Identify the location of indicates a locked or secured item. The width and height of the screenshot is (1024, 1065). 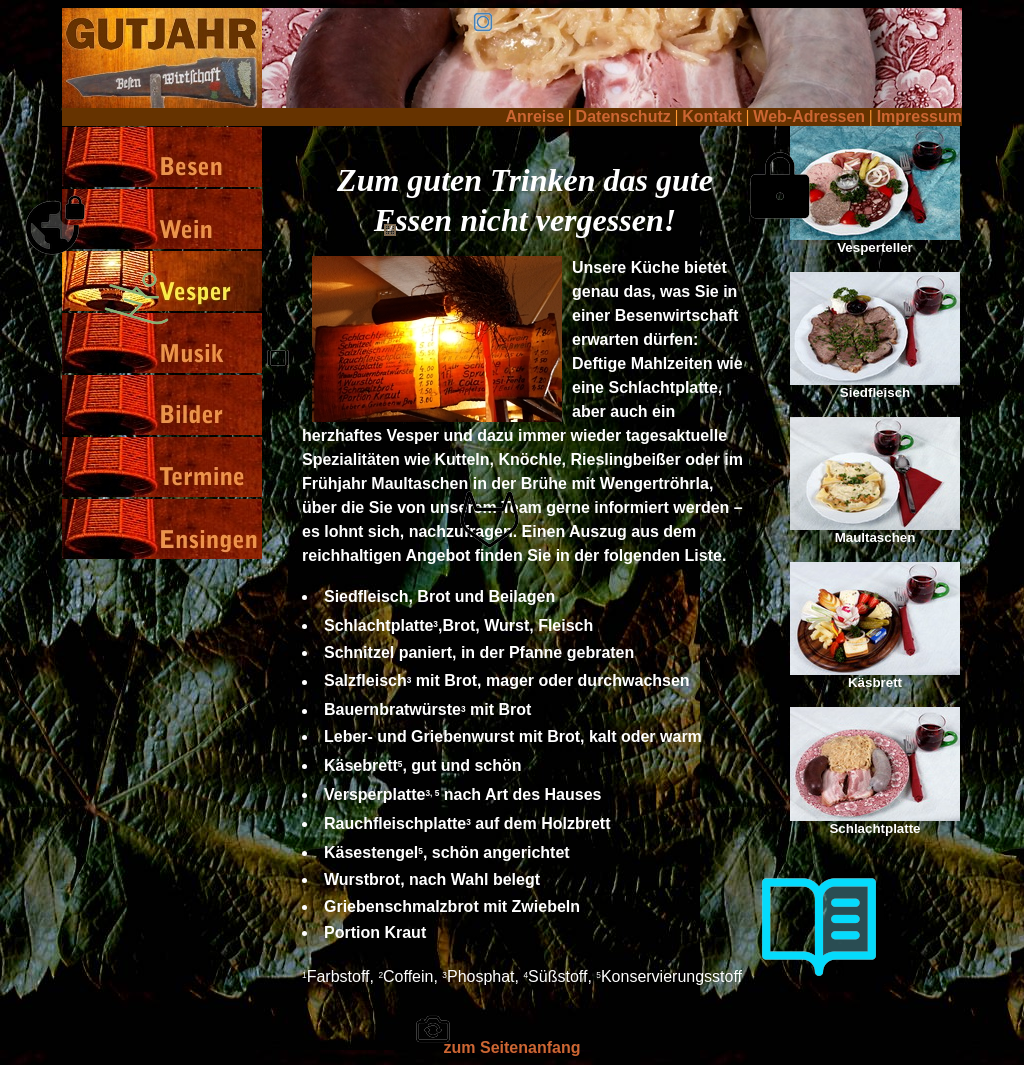
(780, 189).